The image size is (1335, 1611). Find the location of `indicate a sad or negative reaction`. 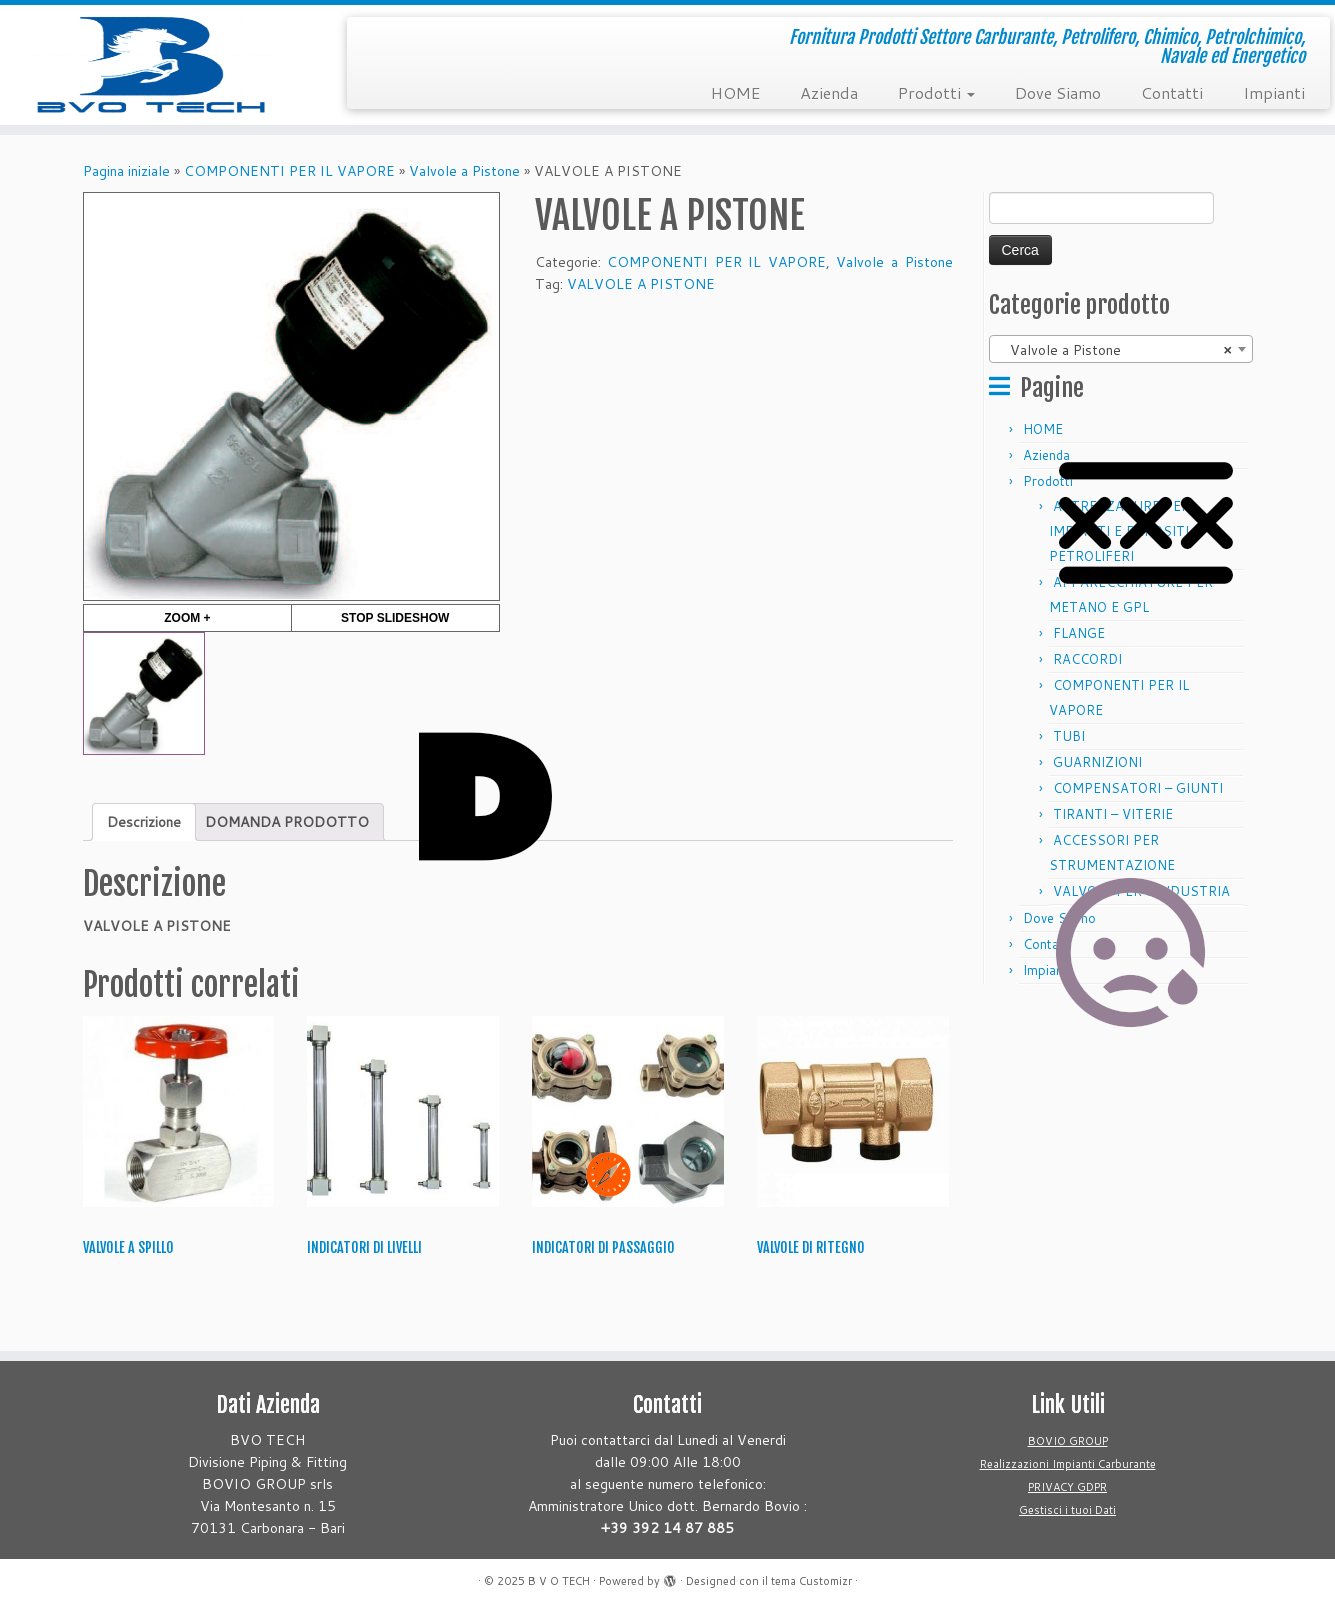

indicate a sad or negative reaction is located at coordinates (1130, 952).